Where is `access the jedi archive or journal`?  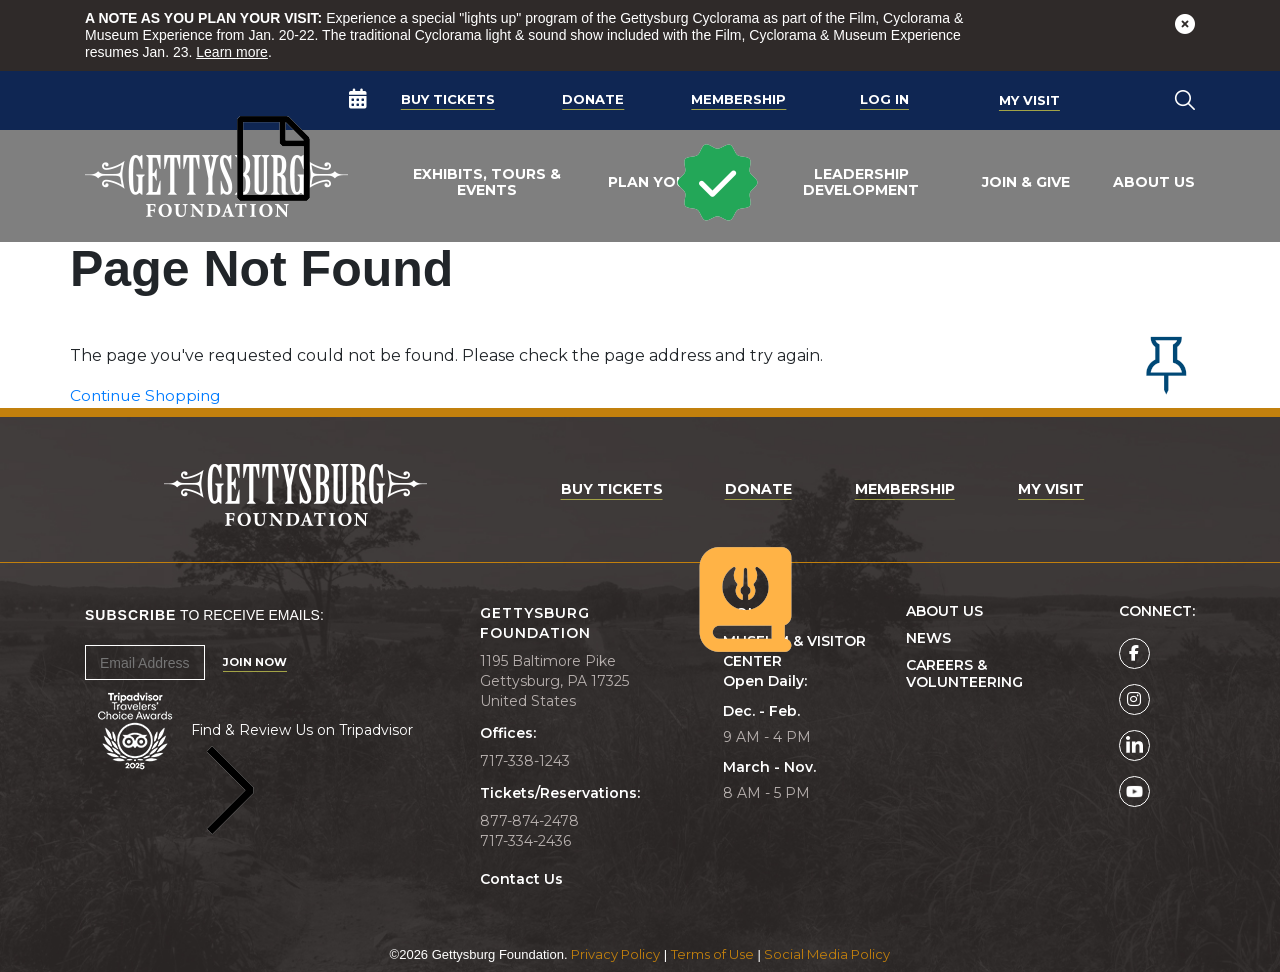
access the jedi archive or journal is located at coordinates (745, 599).